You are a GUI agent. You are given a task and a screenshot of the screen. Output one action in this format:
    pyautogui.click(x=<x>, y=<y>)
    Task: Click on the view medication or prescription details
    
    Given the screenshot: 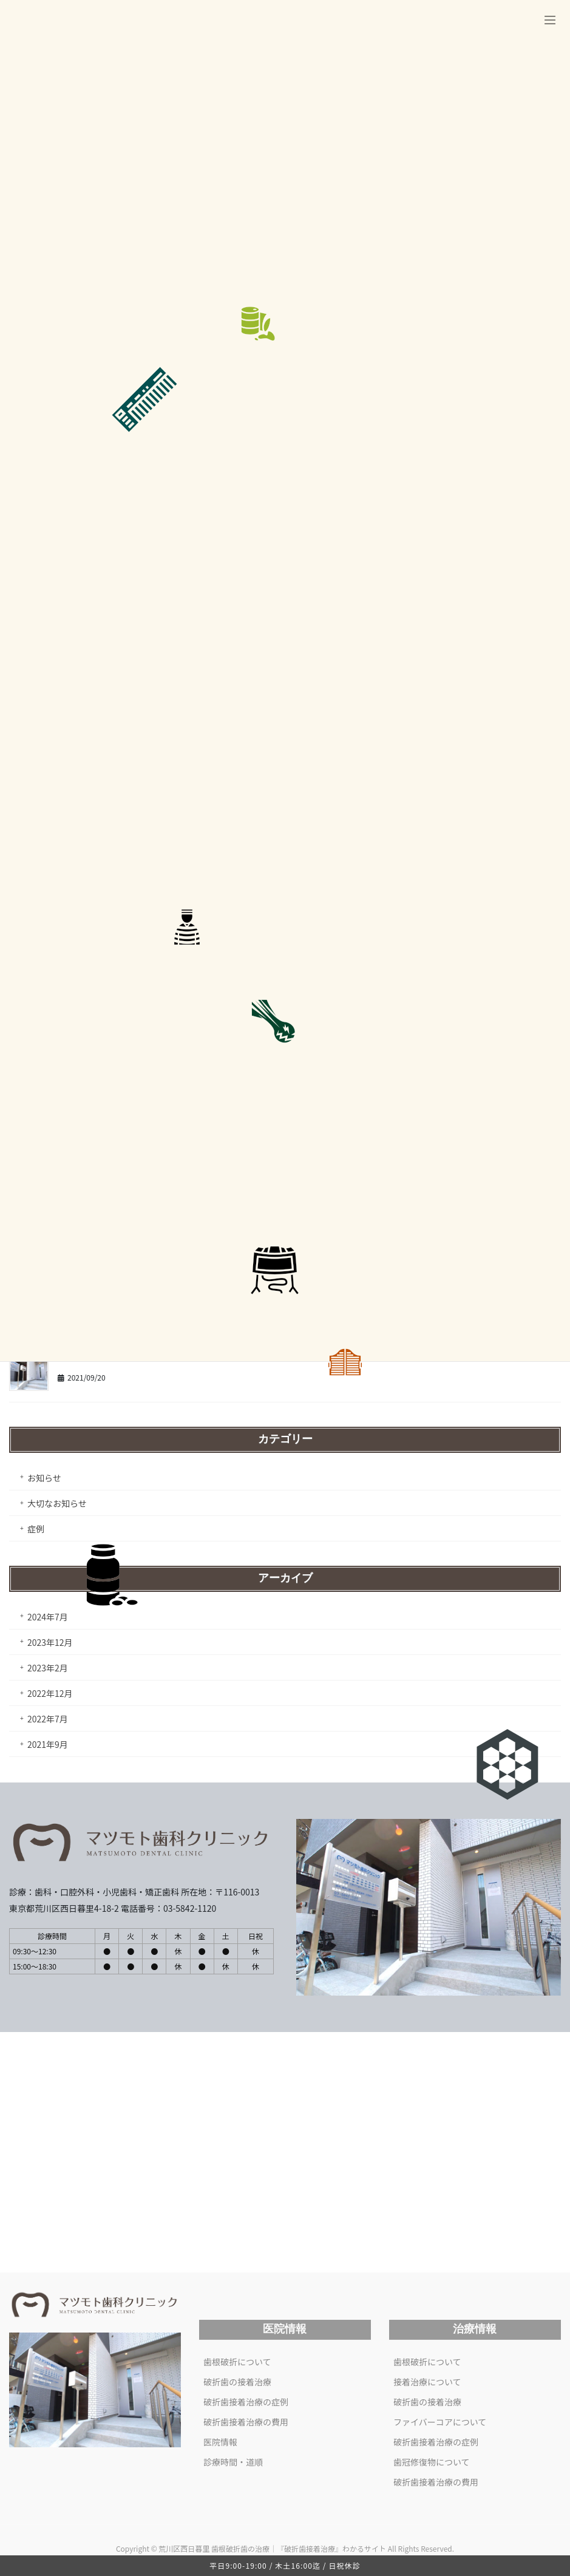 What is the action you would take?
    pyautogui.click(x=109, y=1575)
    